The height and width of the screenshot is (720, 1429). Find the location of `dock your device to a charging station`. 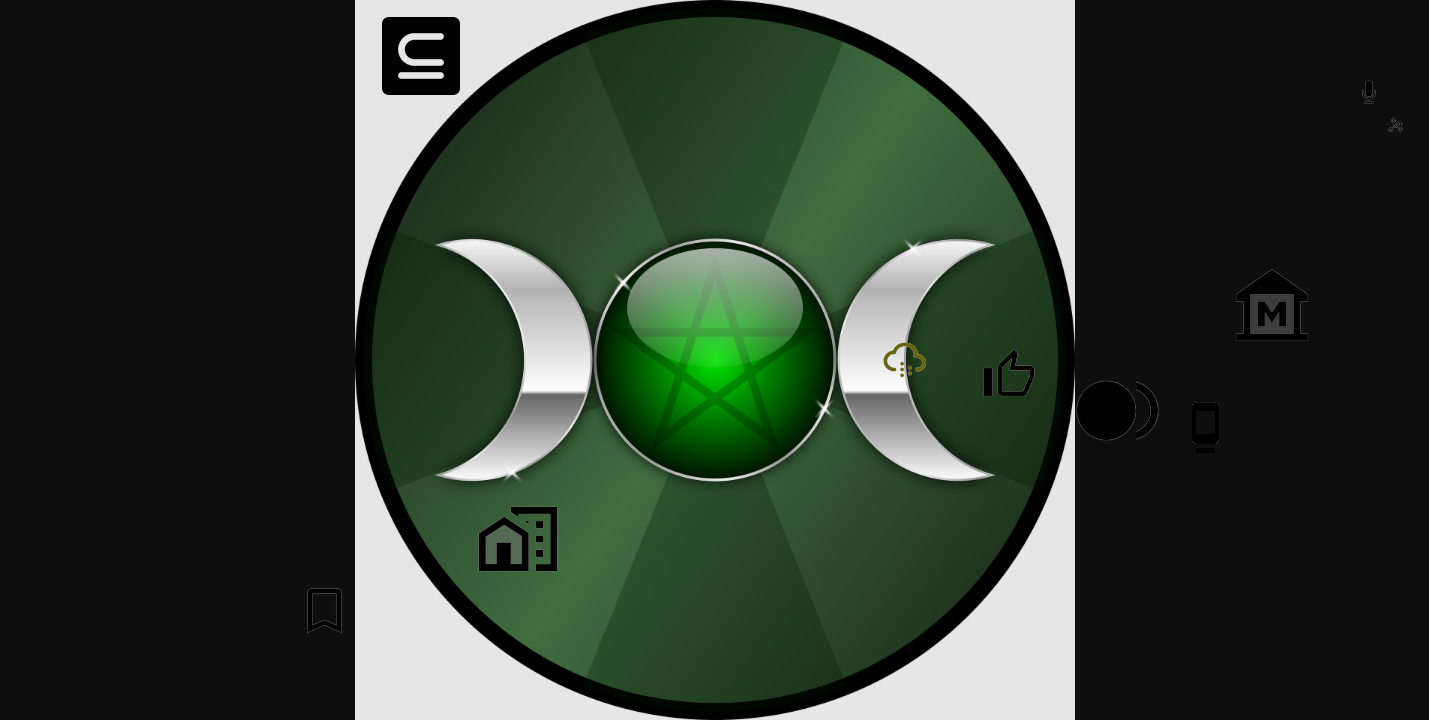

dock your device to a charging station is located at coordinates (1205, 427).